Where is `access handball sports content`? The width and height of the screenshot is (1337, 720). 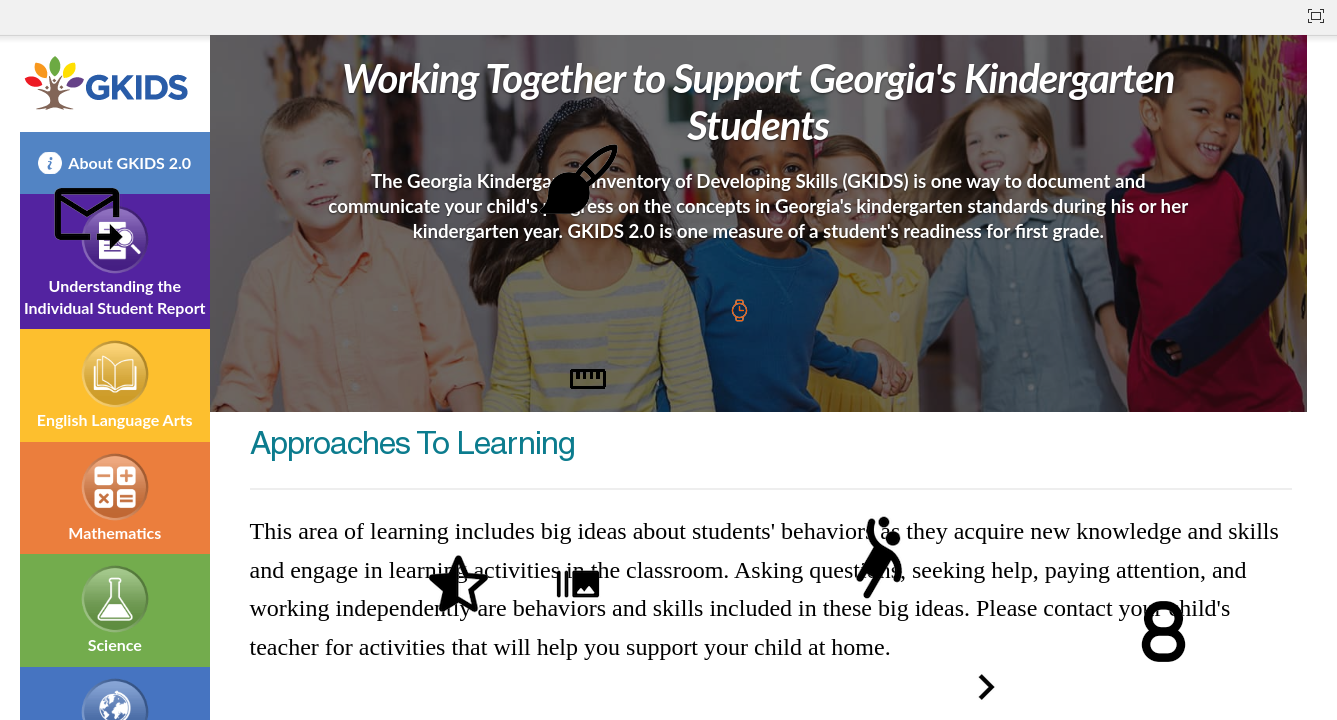
access handball sports content is located at coordinates (878, 556).